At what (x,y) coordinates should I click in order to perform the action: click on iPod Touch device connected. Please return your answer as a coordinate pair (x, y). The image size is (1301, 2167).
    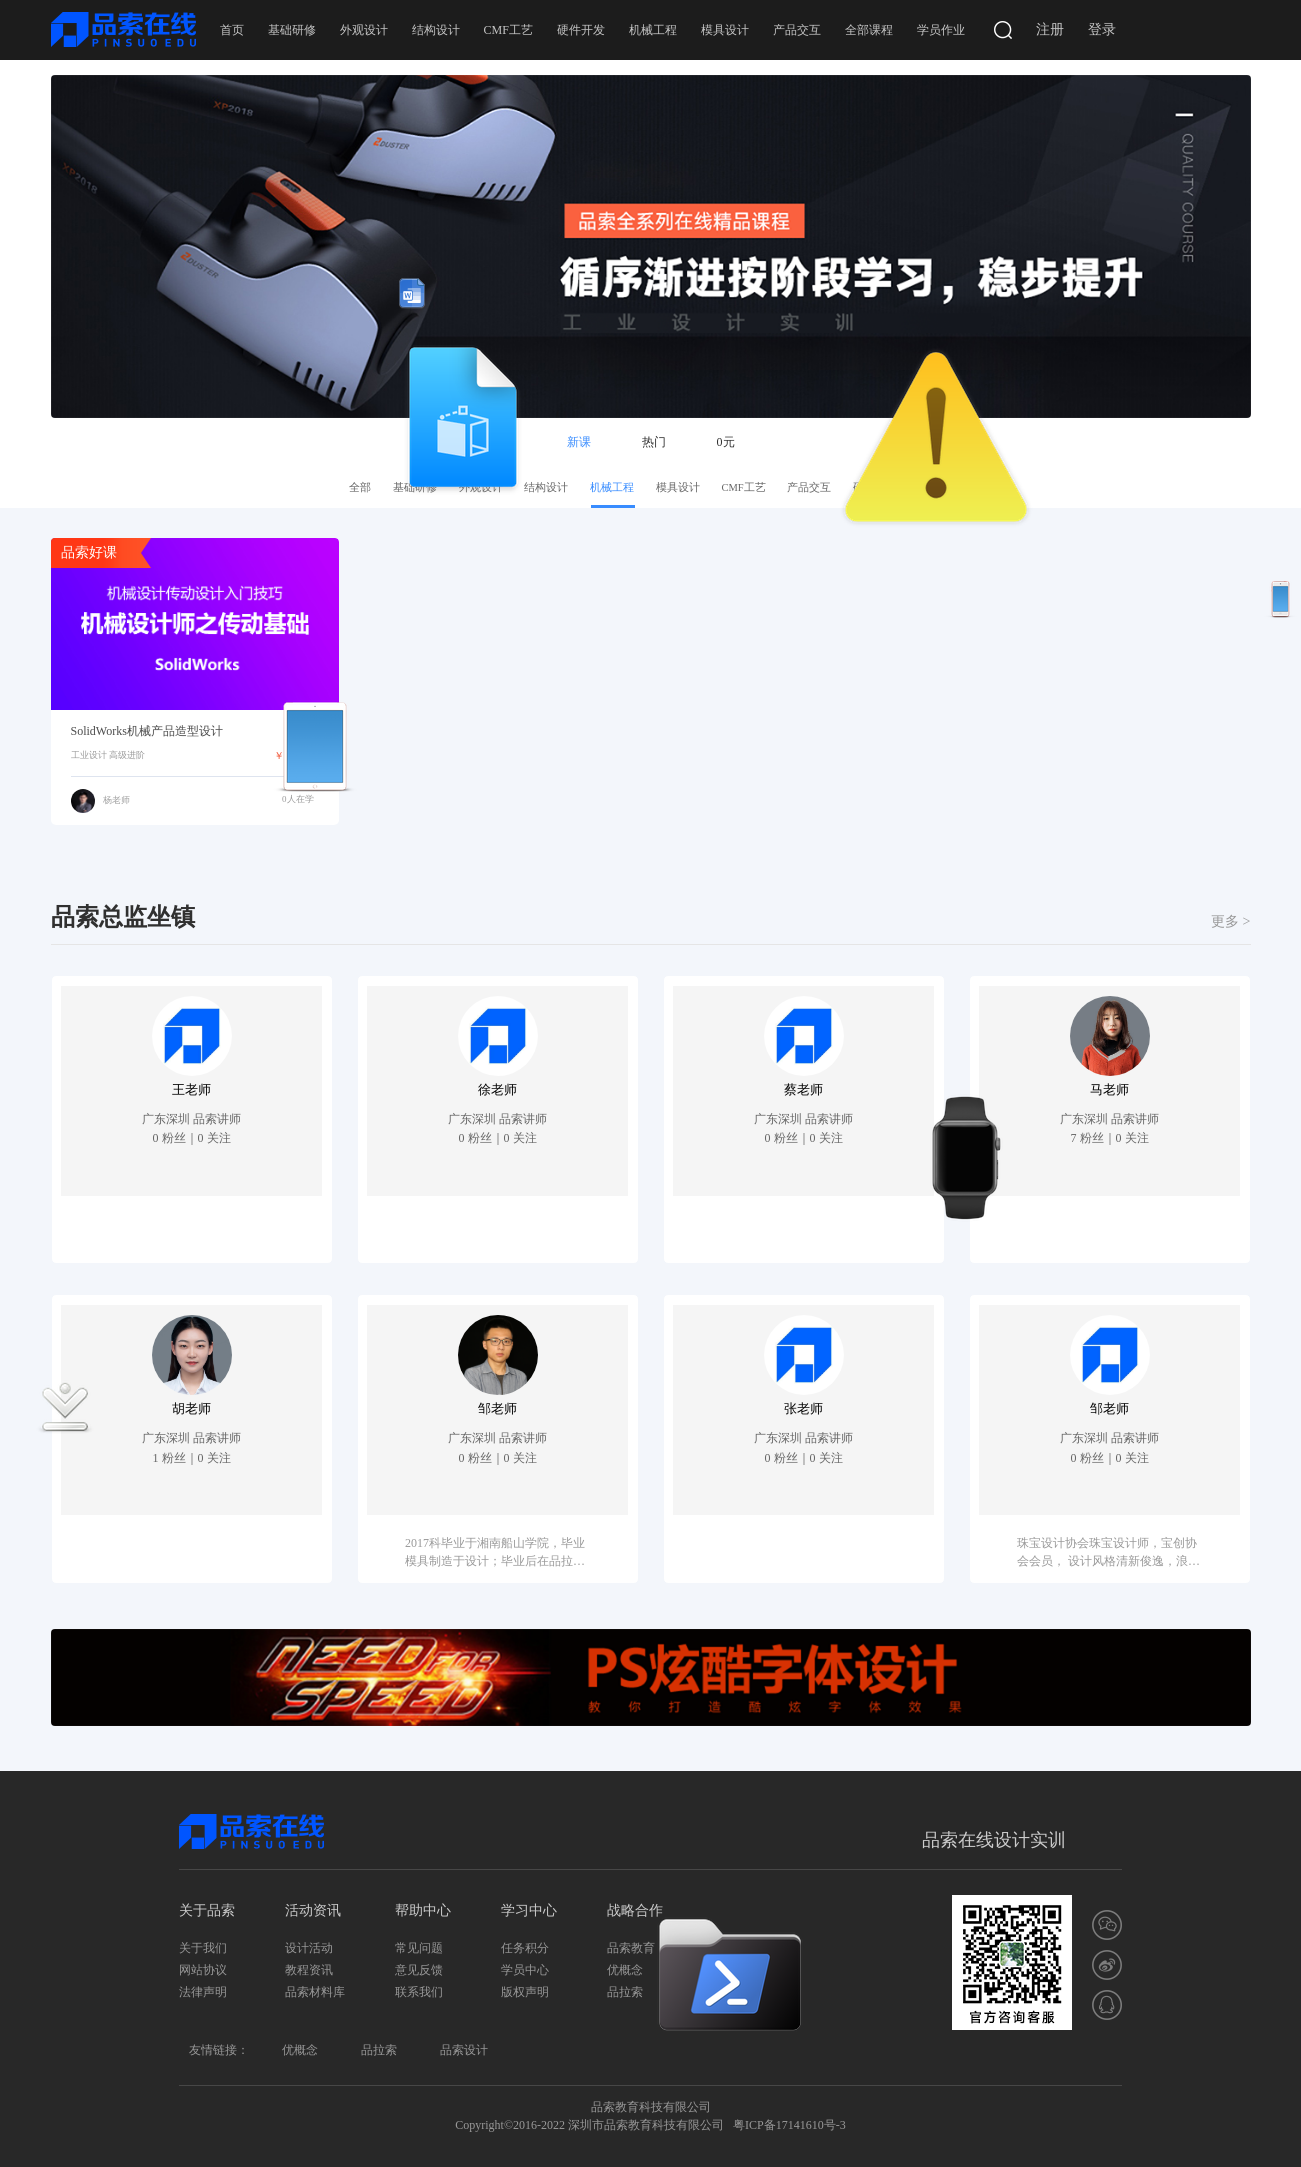
    Looking at the image, I should click on (1280, 599).